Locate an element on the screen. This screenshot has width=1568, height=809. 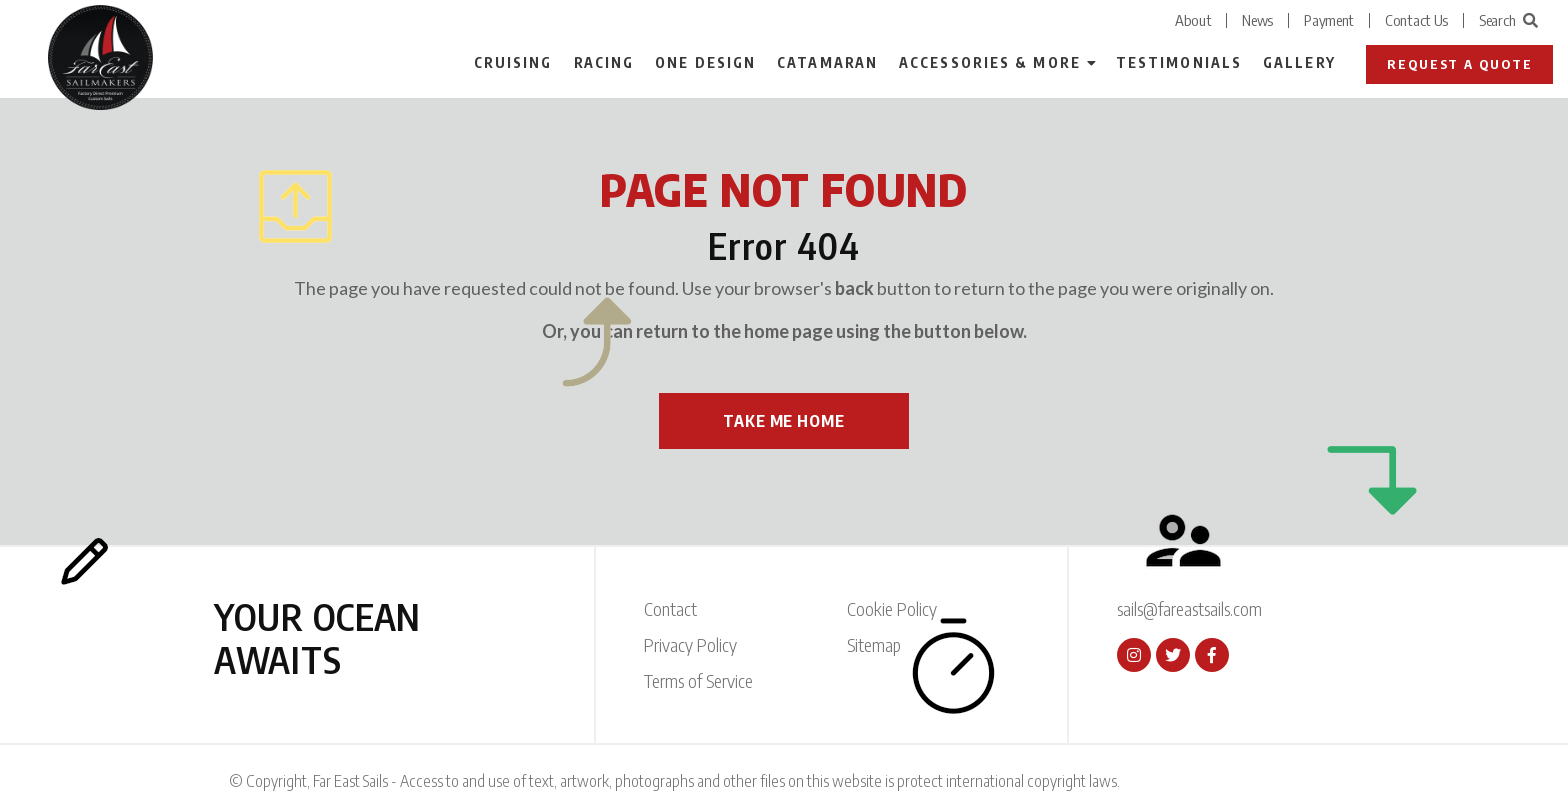
upload file from tray is located at coordinates (295, 206).